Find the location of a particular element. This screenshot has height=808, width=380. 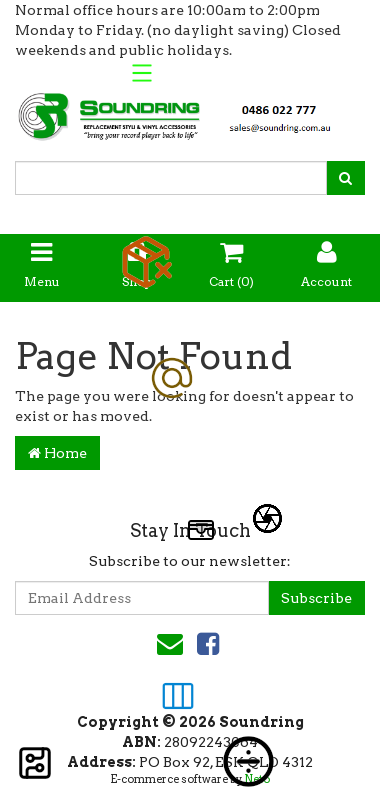

perform a division calculation is located at coordinates (248, 761).